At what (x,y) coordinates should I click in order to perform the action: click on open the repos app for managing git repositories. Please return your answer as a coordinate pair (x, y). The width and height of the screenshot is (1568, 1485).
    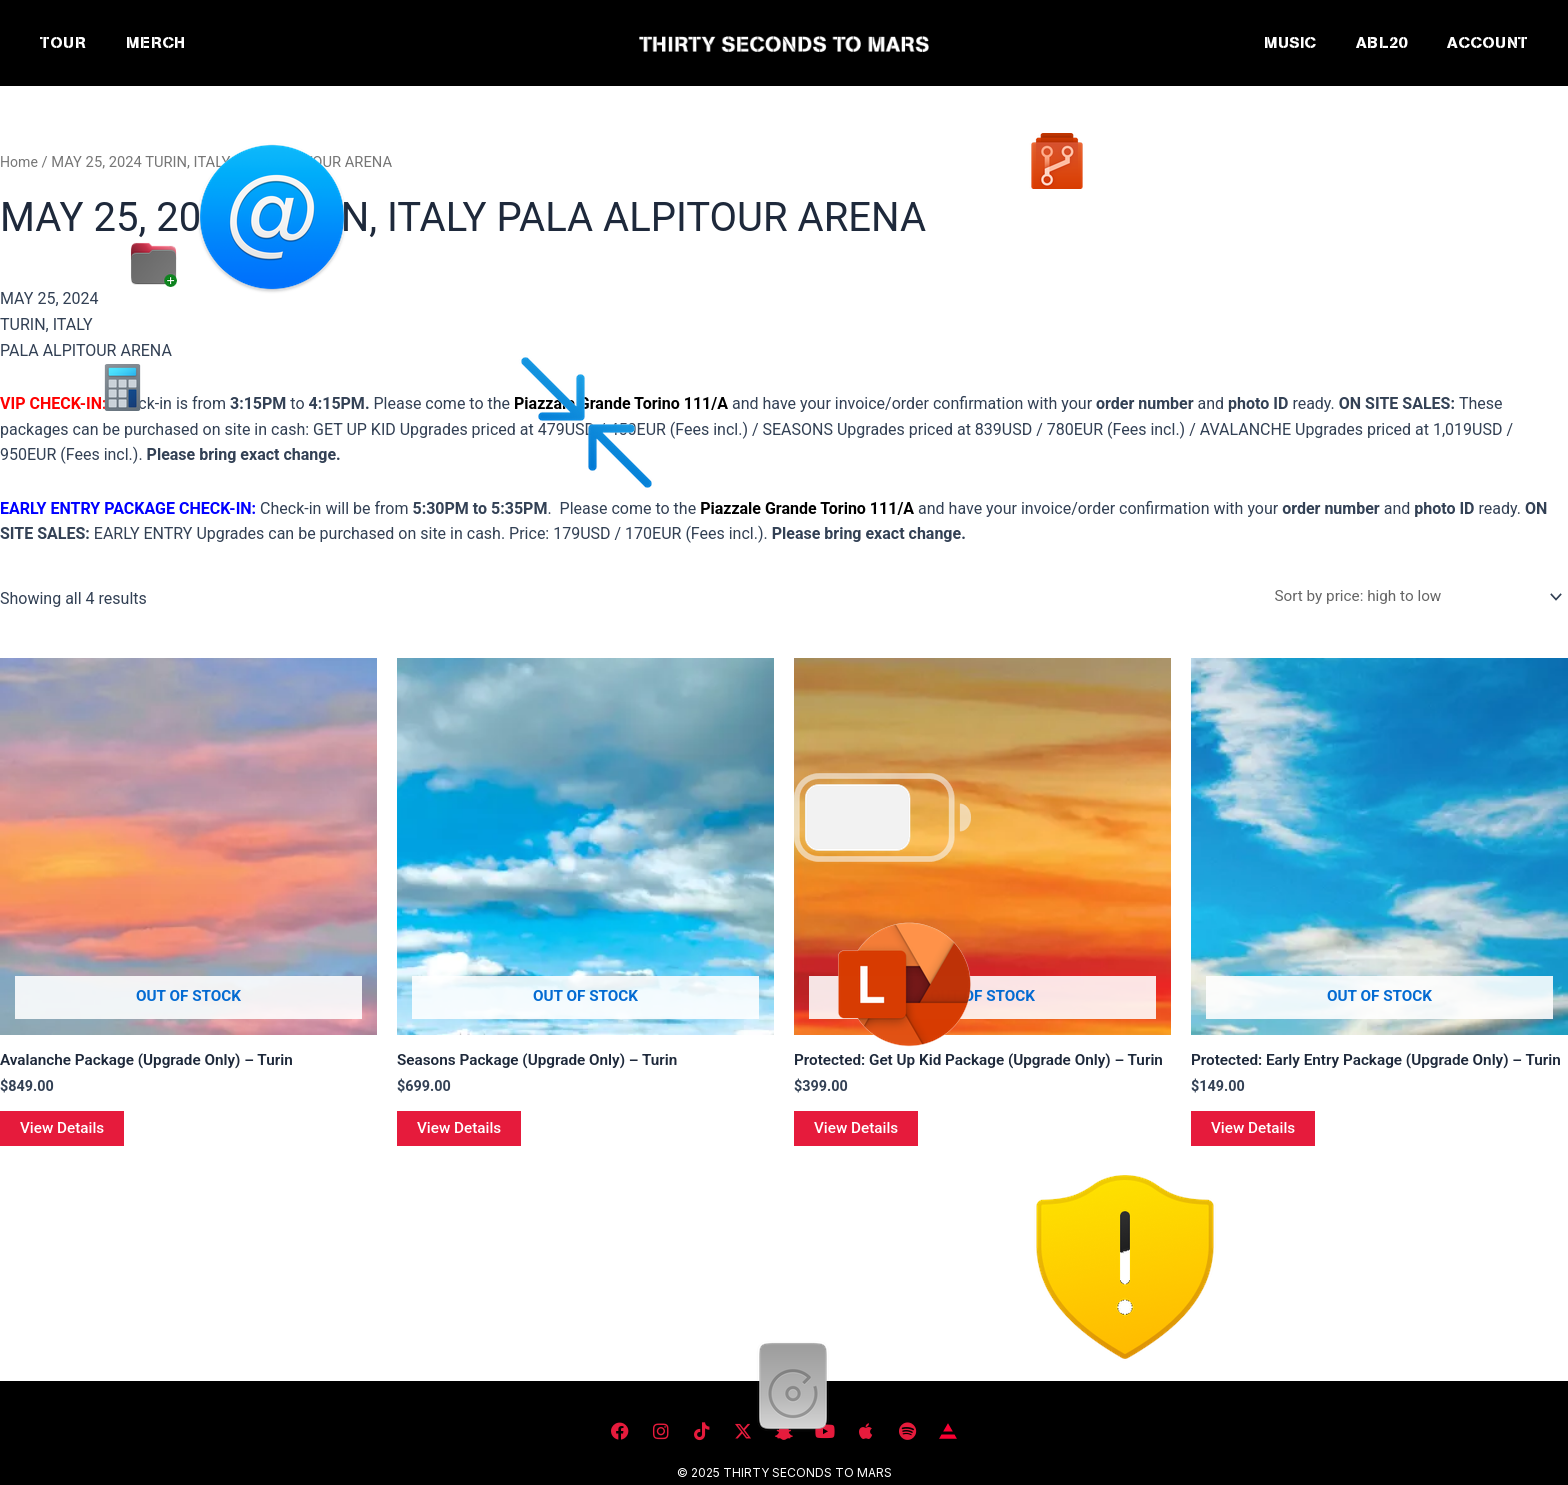
    Looking at the image, I should click on (1057, 161).